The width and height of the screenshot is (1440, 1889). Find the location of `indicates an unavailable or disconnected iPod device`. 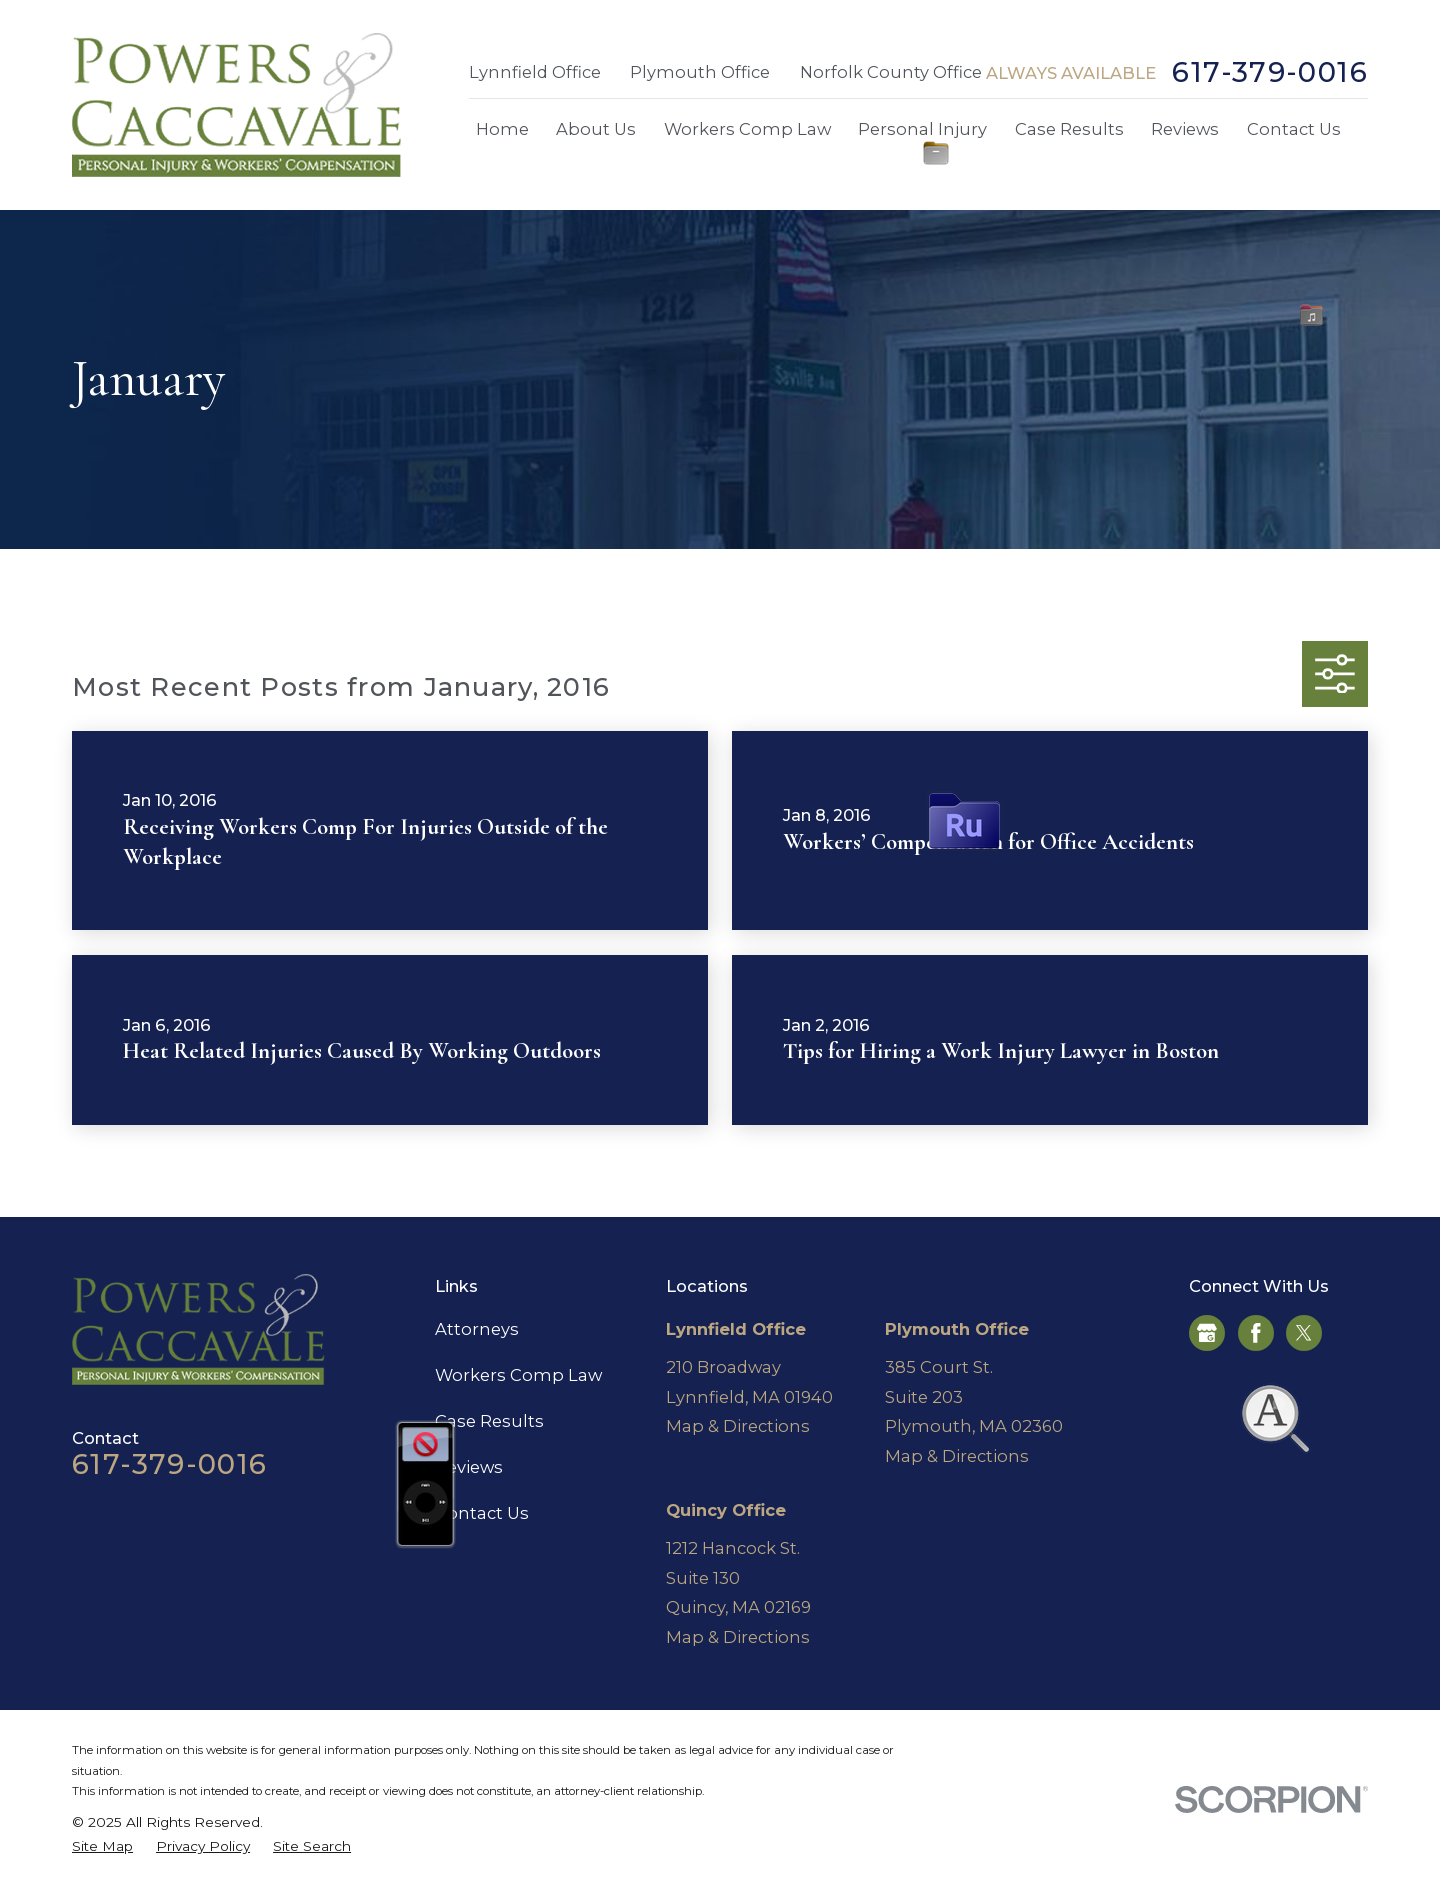

indicates an unavailable or disconnected iPod device is located at coordinates (425, 1484).